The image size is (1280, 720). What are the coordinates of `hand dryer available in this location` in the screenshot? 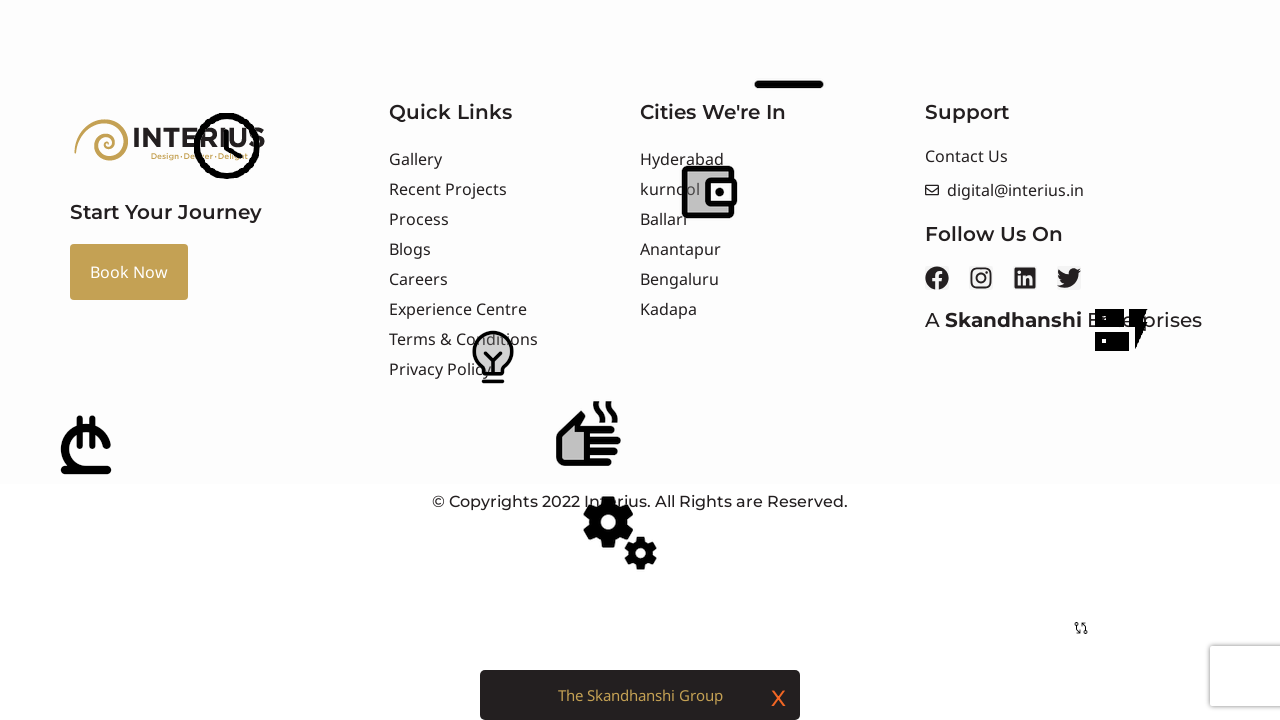 It's located at (590, 432).